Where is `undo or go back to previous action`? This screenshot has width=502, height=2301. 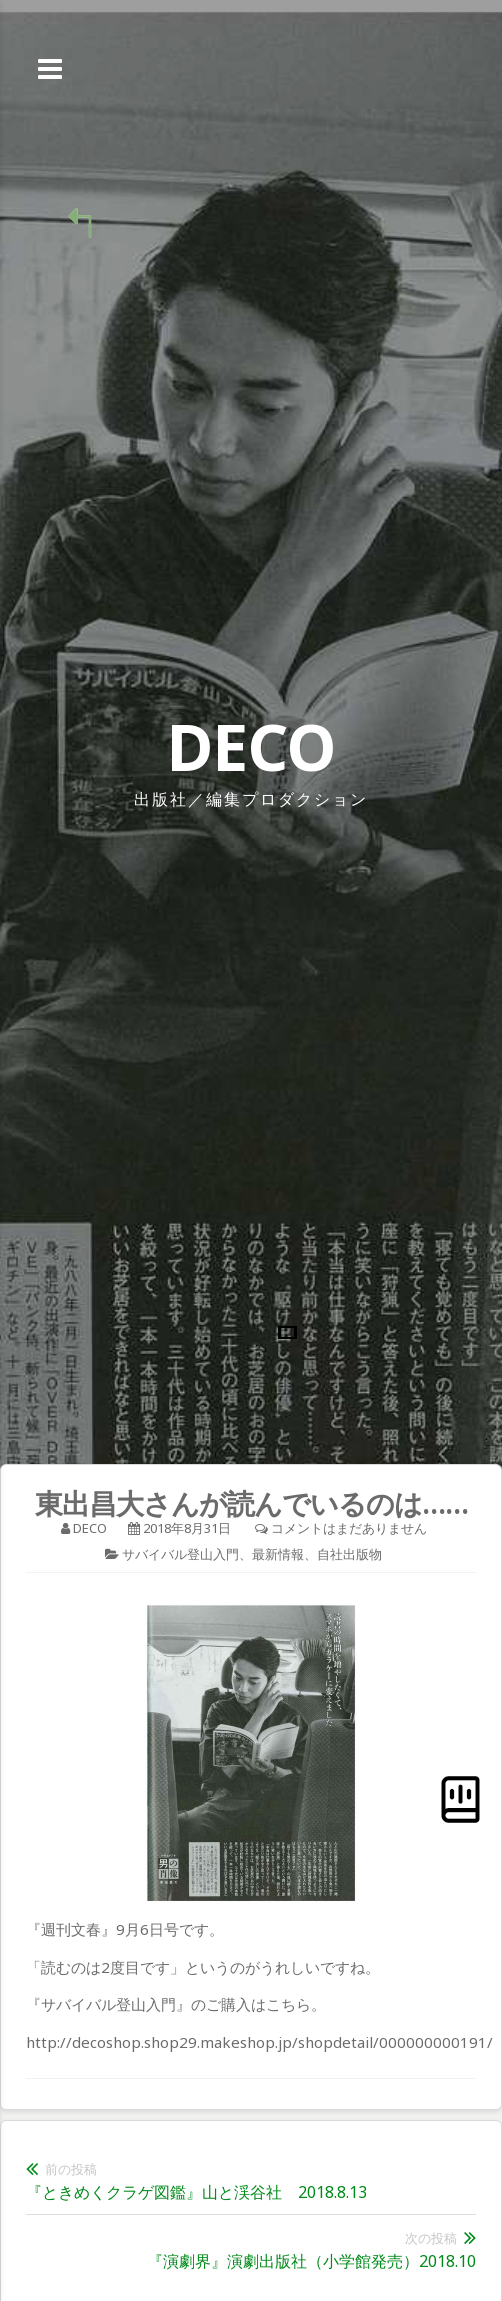 undo or go back to previous action is located at coordinates (81, 223).